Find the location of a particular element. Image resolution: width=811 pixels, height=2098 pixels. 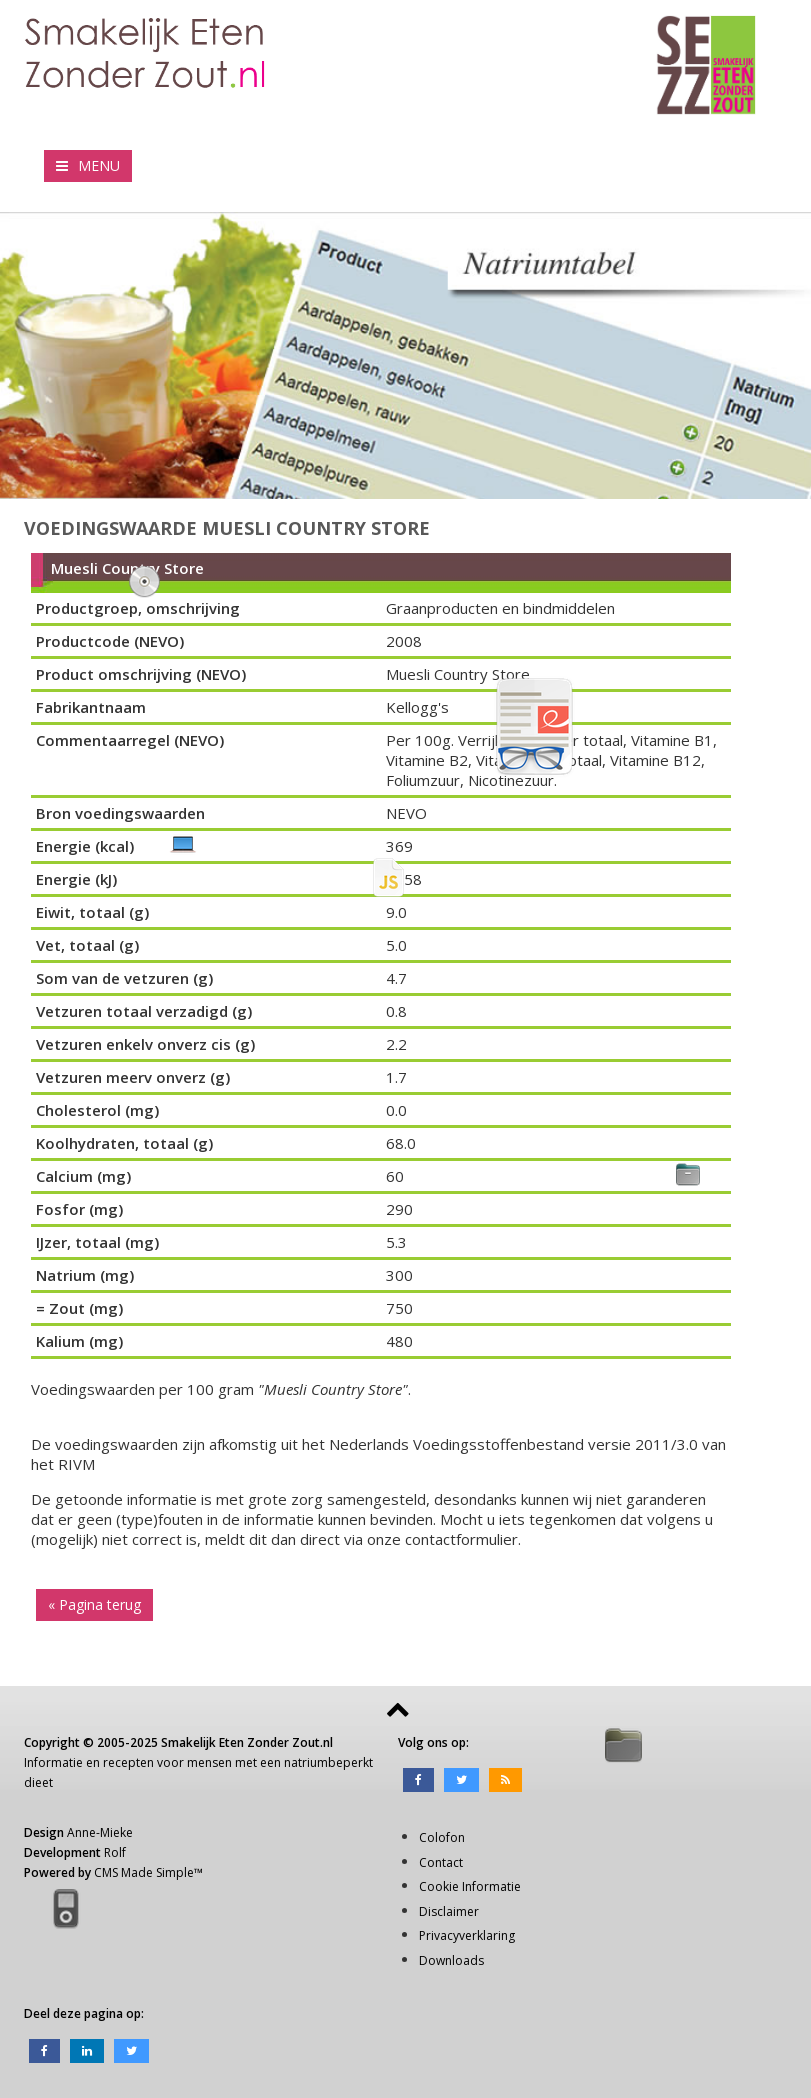

a javascript source code file is located at coordinates (388, 877).